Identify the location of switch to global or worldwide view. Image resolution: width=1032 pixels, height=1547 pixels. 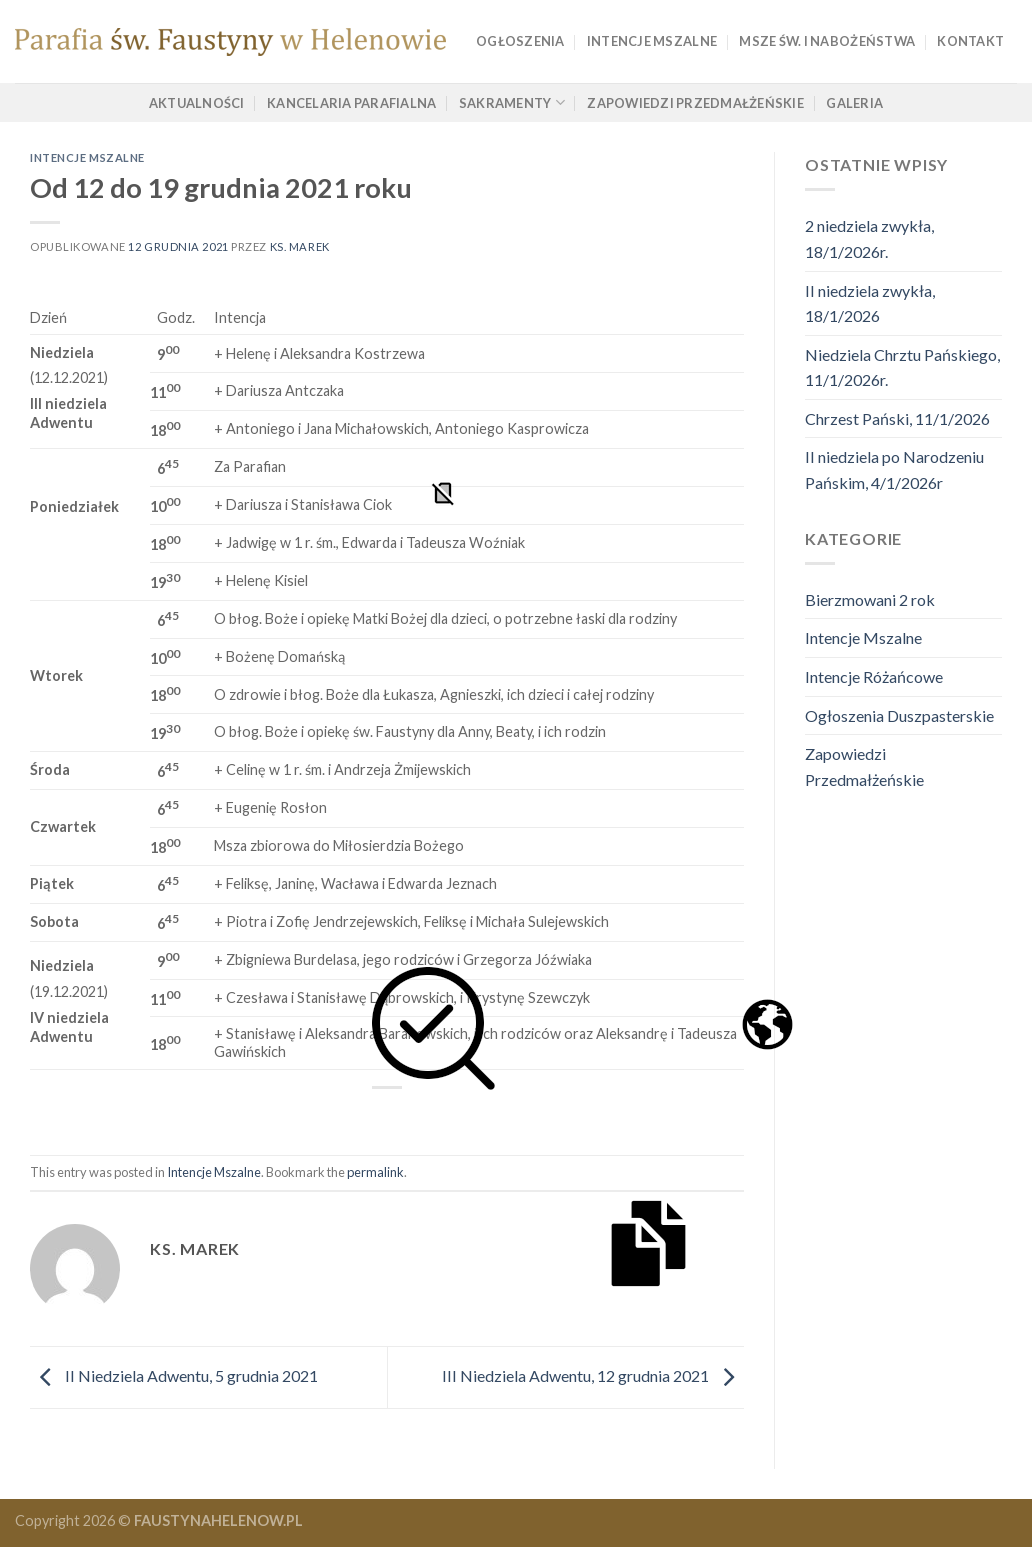
(767, 1024).